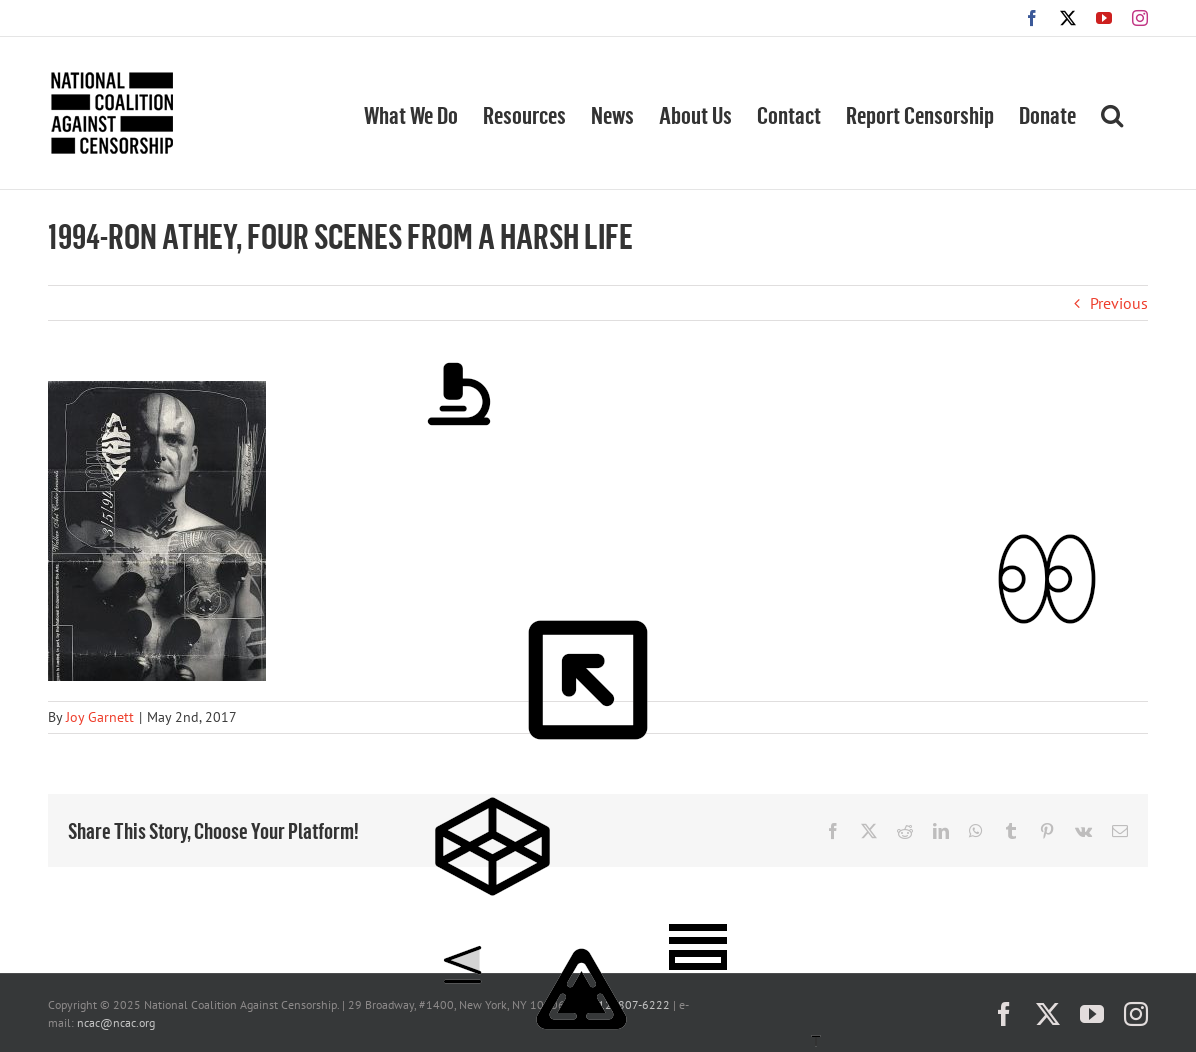 This screenshot has width=1196, height=1052. I want to click on indicates a recycling or reuse process, so click(581, 990).